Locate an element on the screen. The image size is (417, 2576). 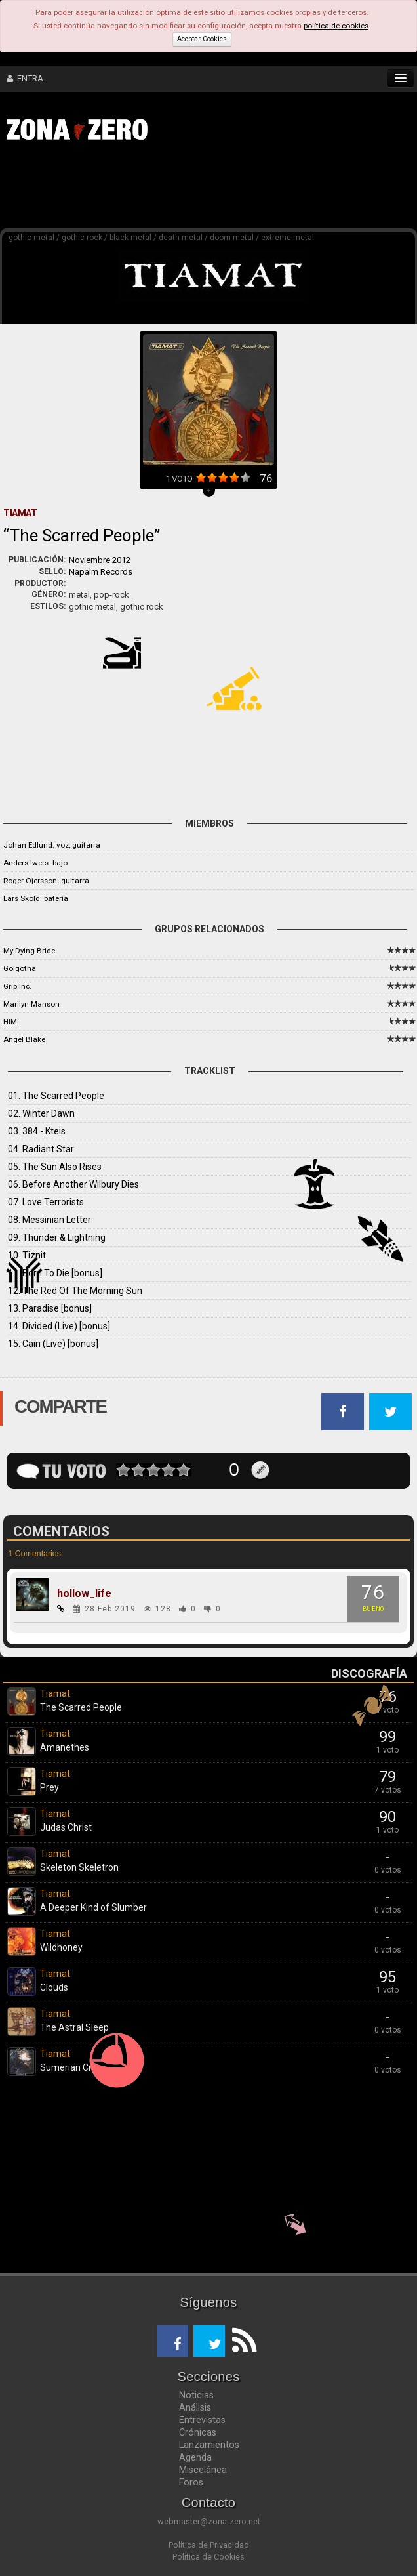
collect a candy or sweet reward in-game is located at coordinates (372, 1705).